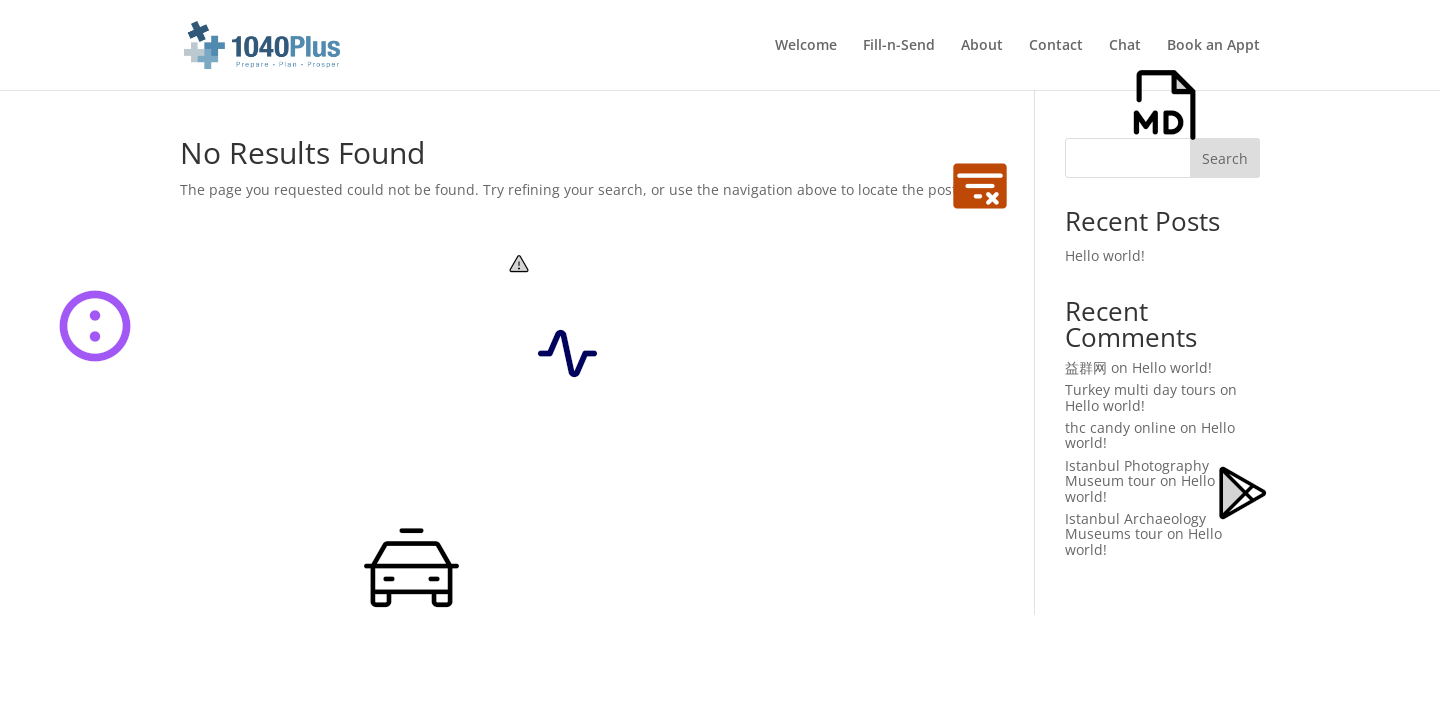  I want to click on markdown file type indicator, so click(1166, 105).